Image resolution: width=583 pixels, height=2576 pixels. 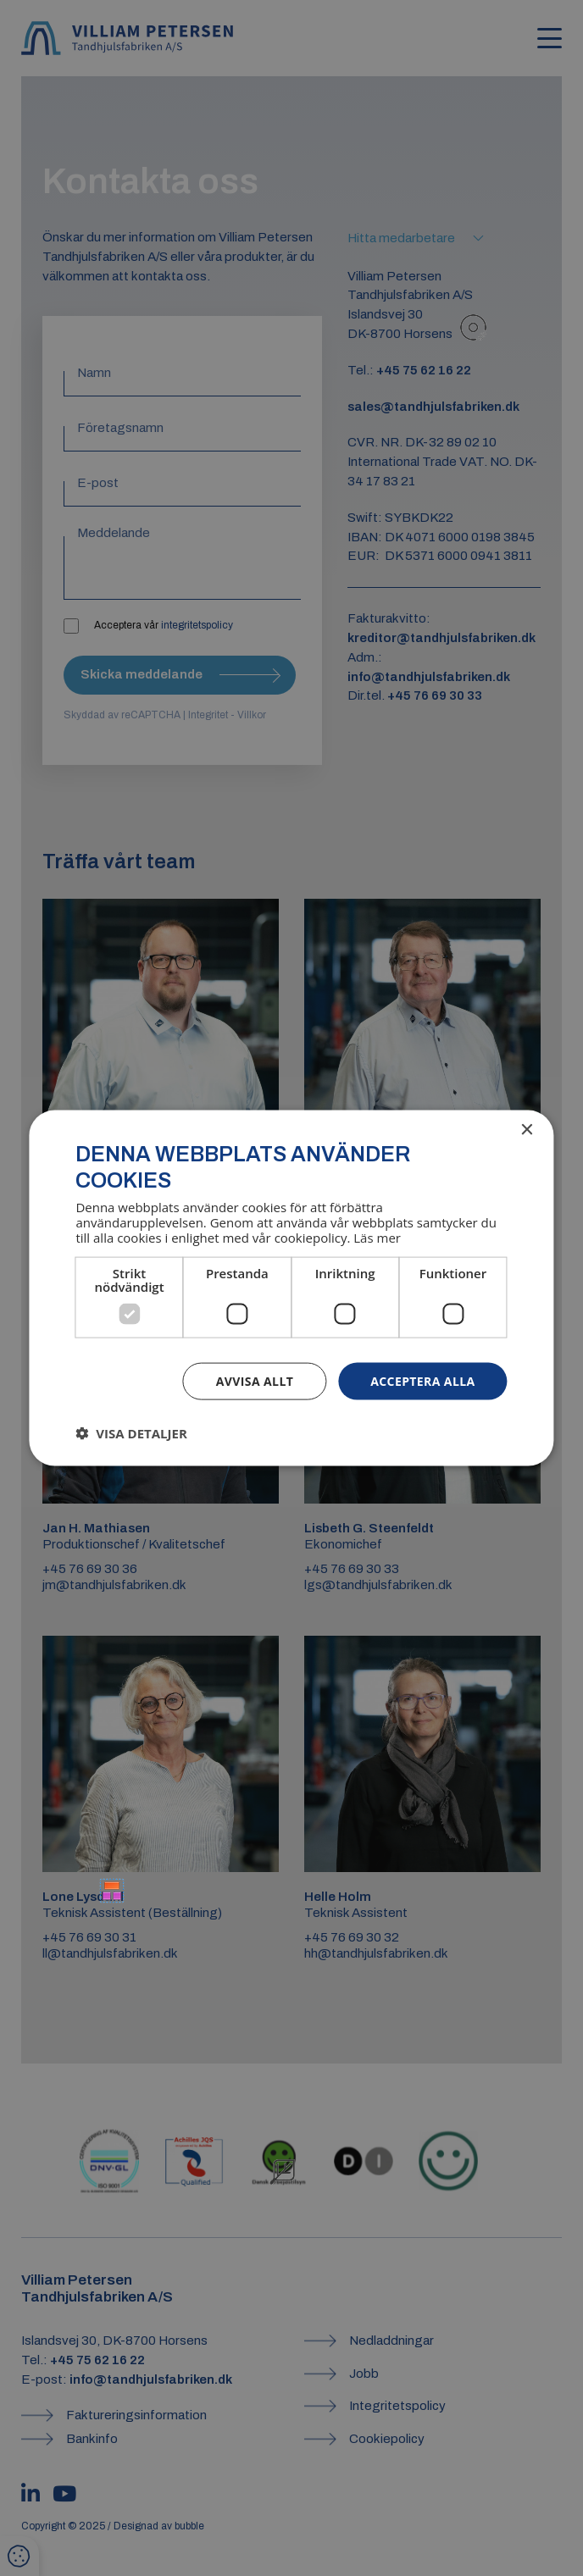 What do you see at coordinates (473, 327) in the screenshot?
I see `attach data from optical disc` at bounding box center [473, 327].